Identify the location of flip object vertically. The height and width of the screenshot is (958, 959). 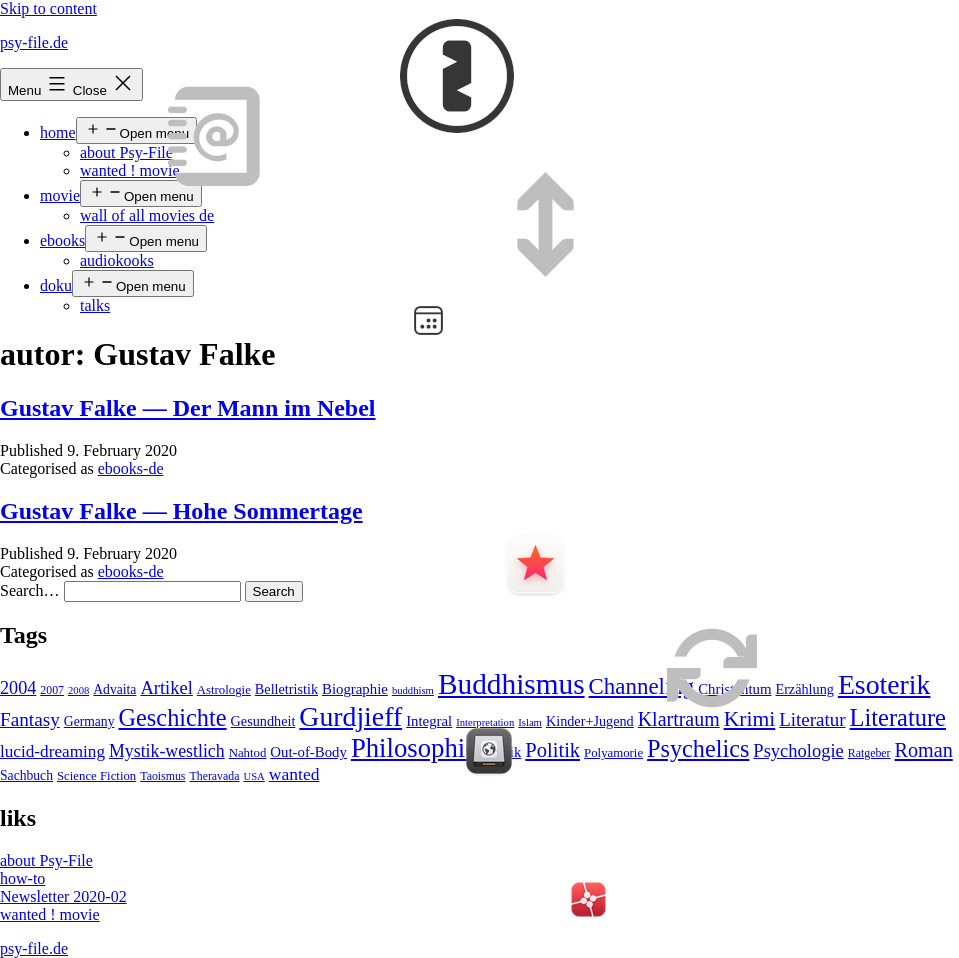
(545, 224).